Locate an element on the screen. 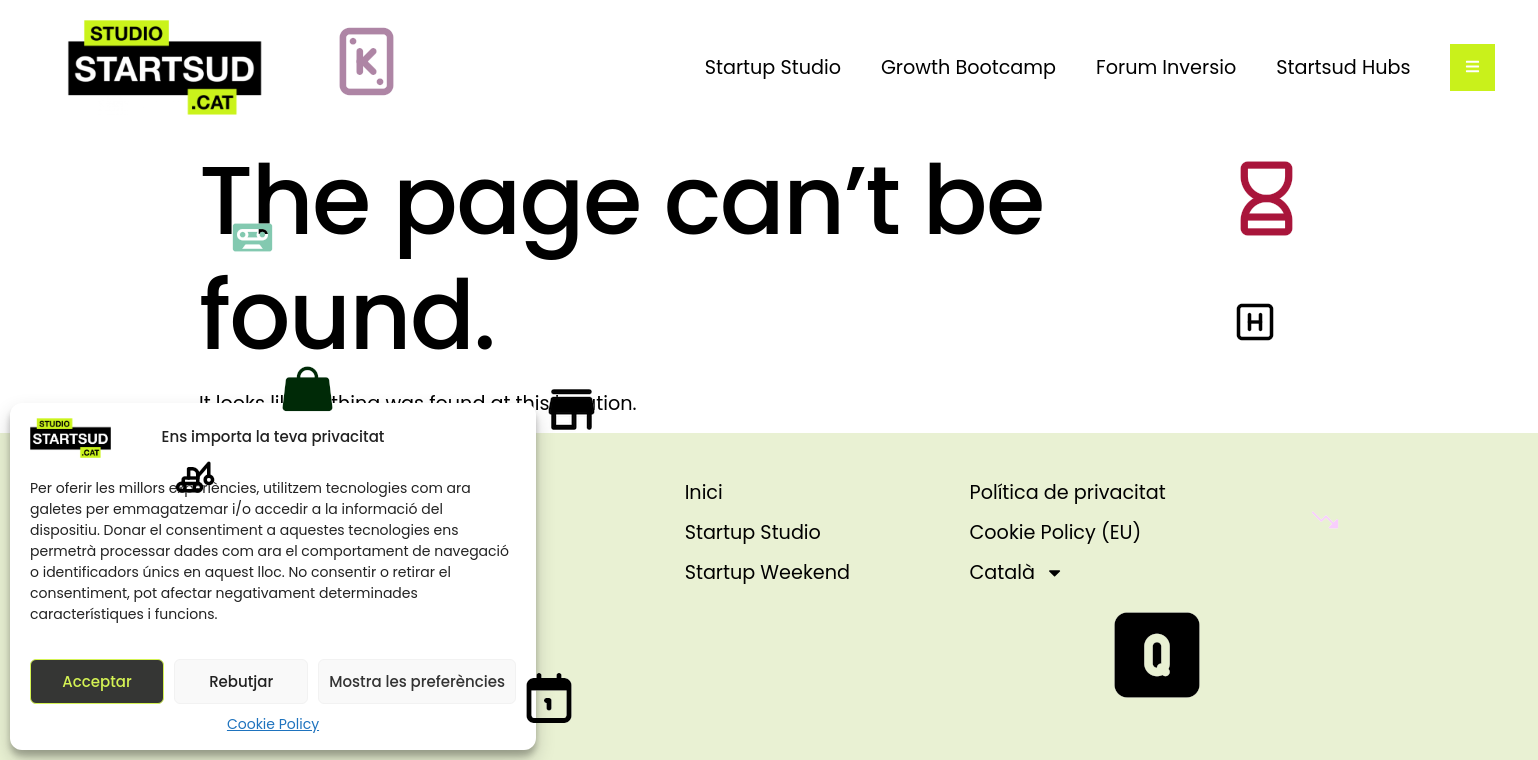  find nearby stores or shops is located at coordinates (571, 409).